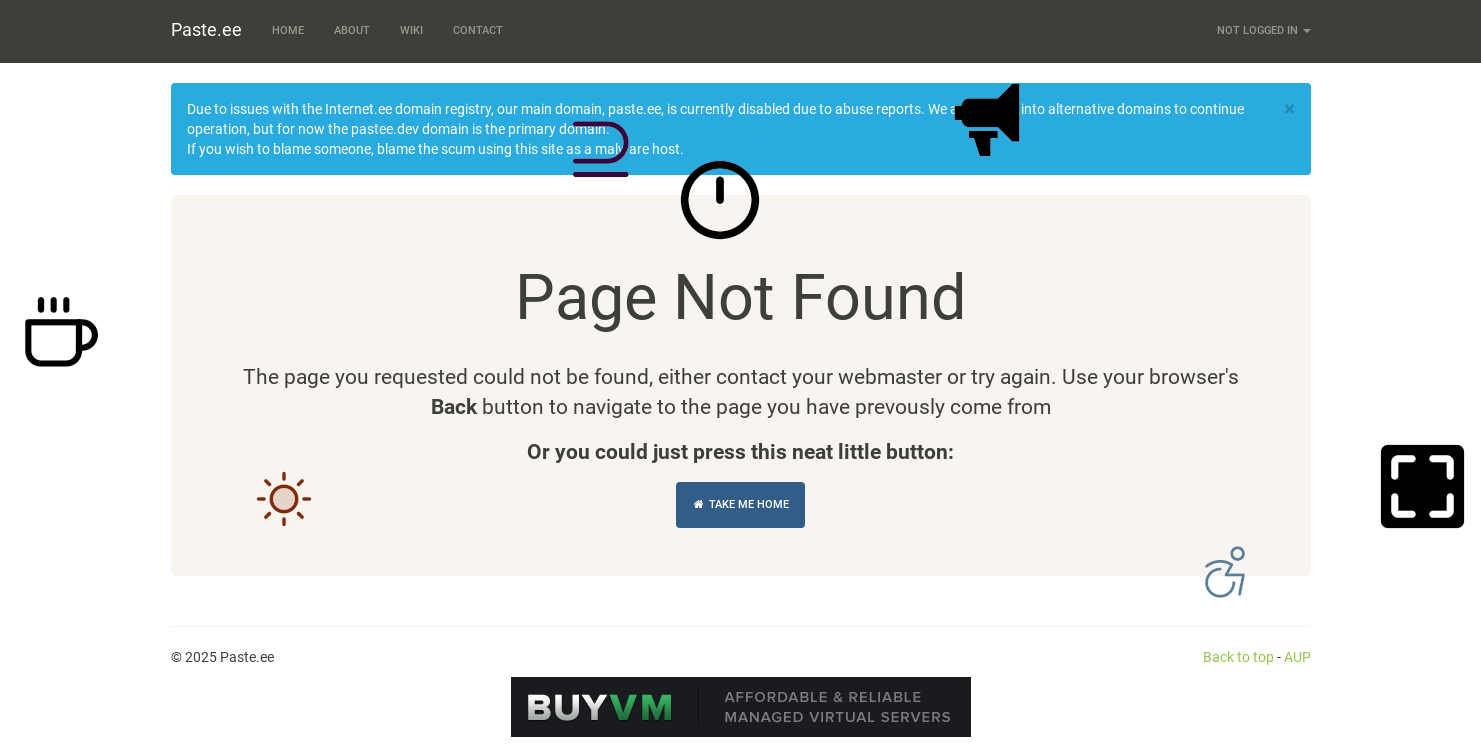  Describe the element at coordinates (599, 150) in the screenshot. I see `indicates a superset relationship in mathematical notation` at that location.